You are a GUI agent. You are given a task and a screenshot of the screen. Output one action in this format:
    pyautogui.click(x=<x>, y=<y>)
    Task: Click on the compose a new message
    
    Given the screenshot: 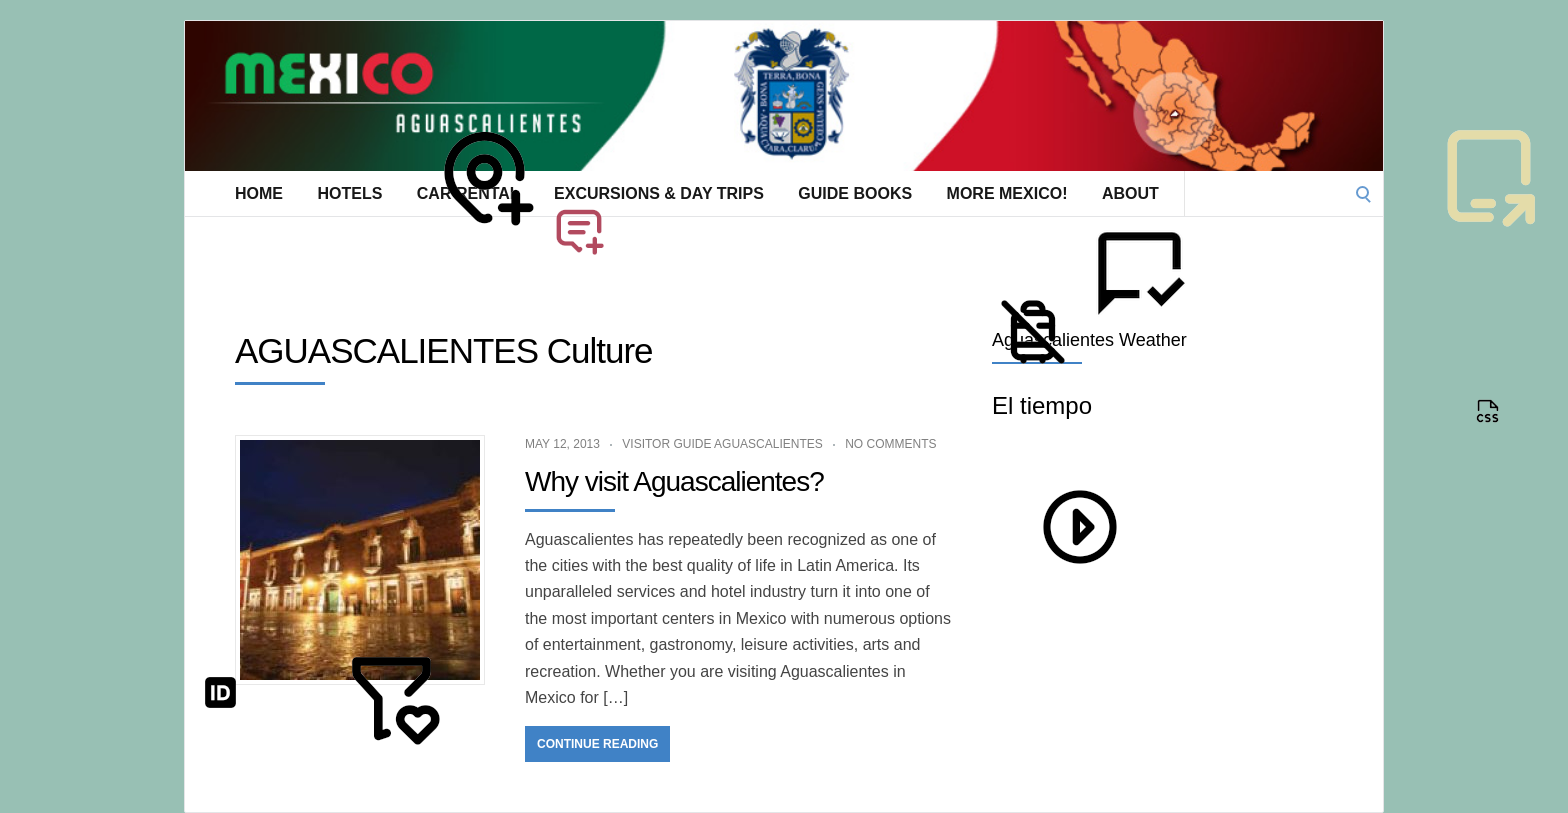 What is the action you would take?
    pyautogui.click(x=579, y=230)
    